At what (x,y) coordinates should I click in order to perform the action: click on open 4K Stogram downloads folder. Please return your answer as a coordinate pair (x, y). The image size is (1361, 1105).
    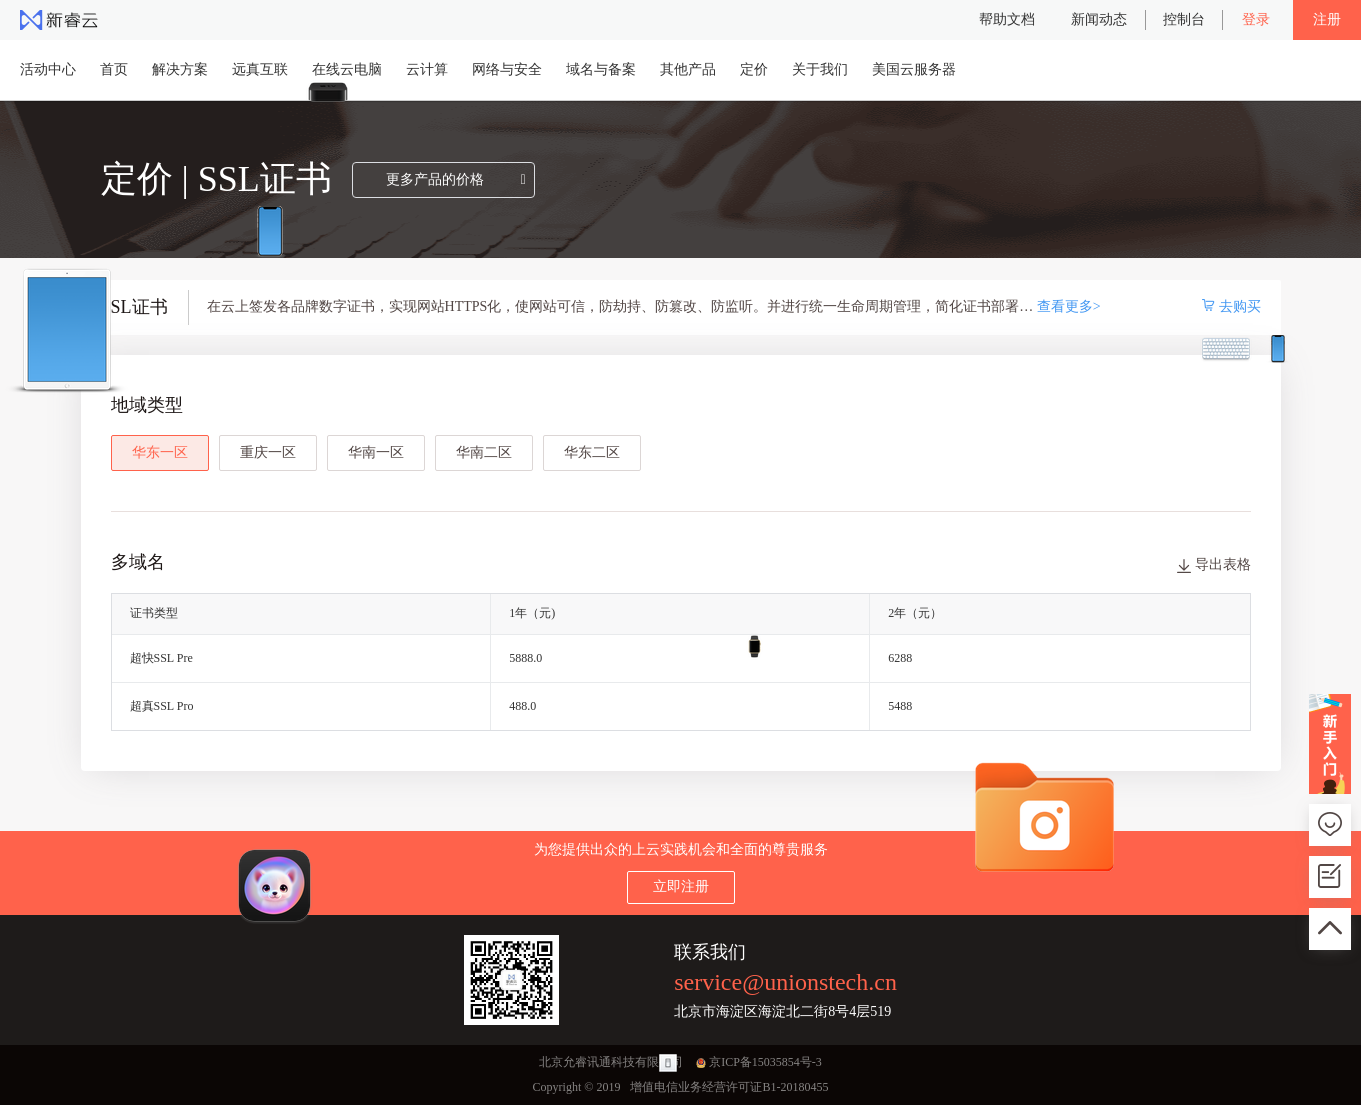
    Looking at the image, I should click on (1044, 821).